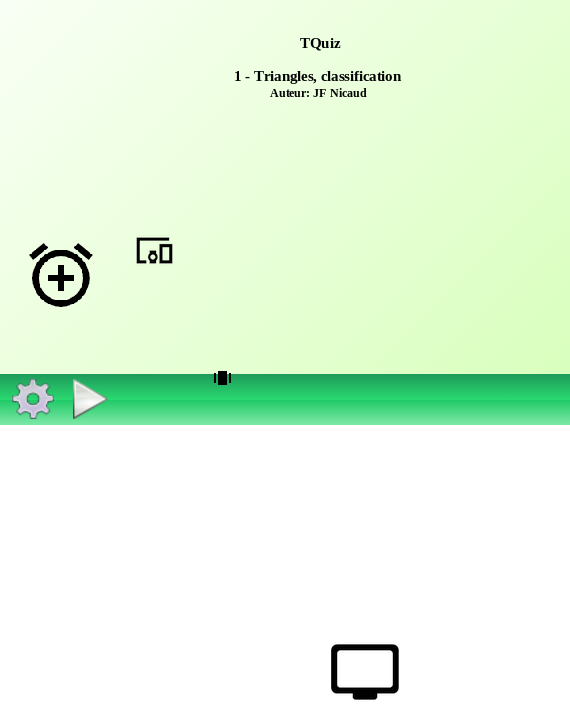 The height and width of the screenshot is (720, 570). What do you see at coordinates (154, 250) in the screenshot?
I see `view connected devices` at bounding box center [154, 250].